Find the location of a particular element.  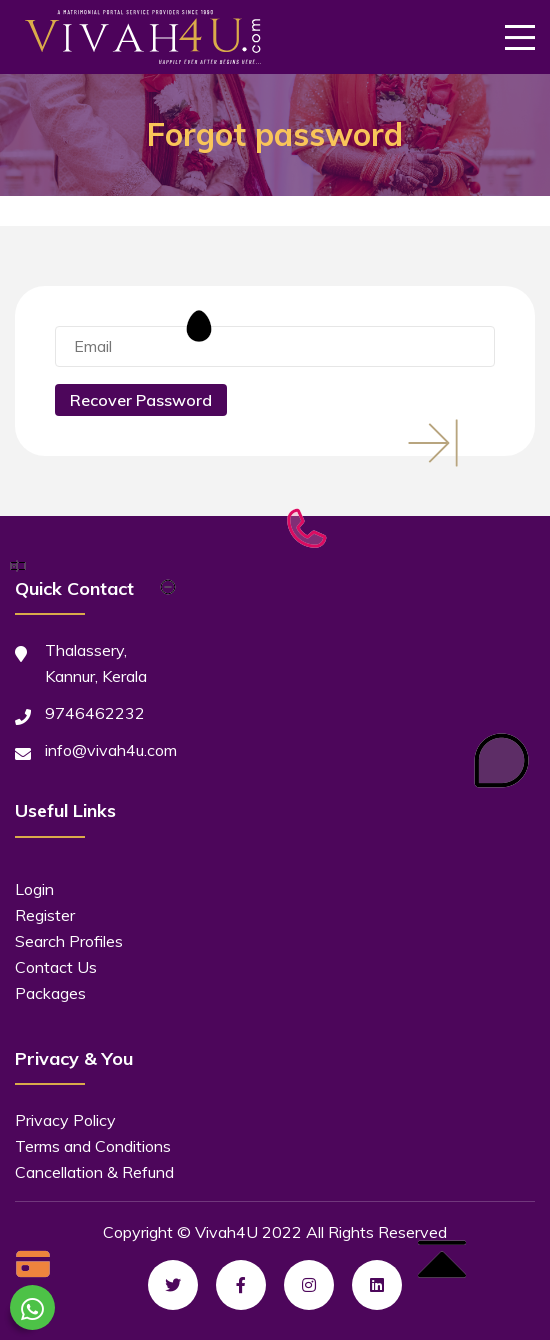

manage payment methods is located at coordinates (33, 1264).